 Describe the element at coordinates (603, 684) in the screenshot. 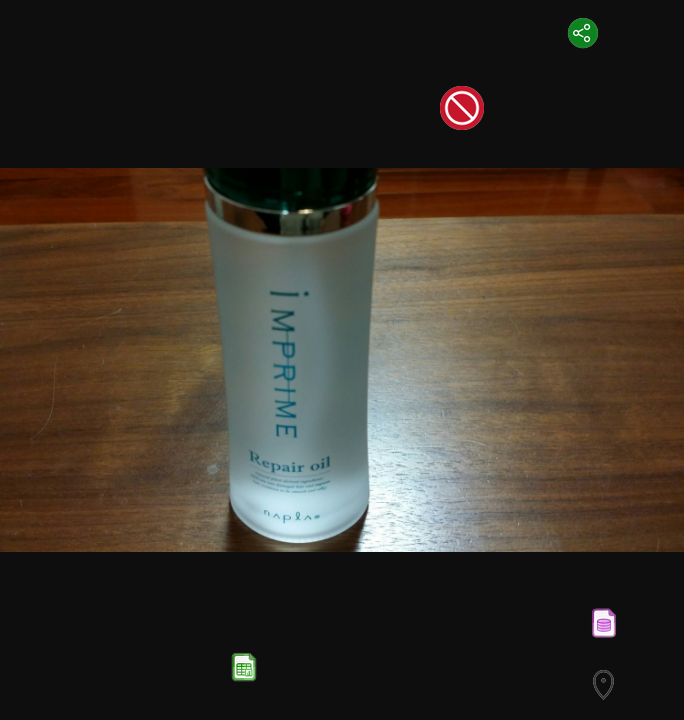

I see `access location settings` at that location.